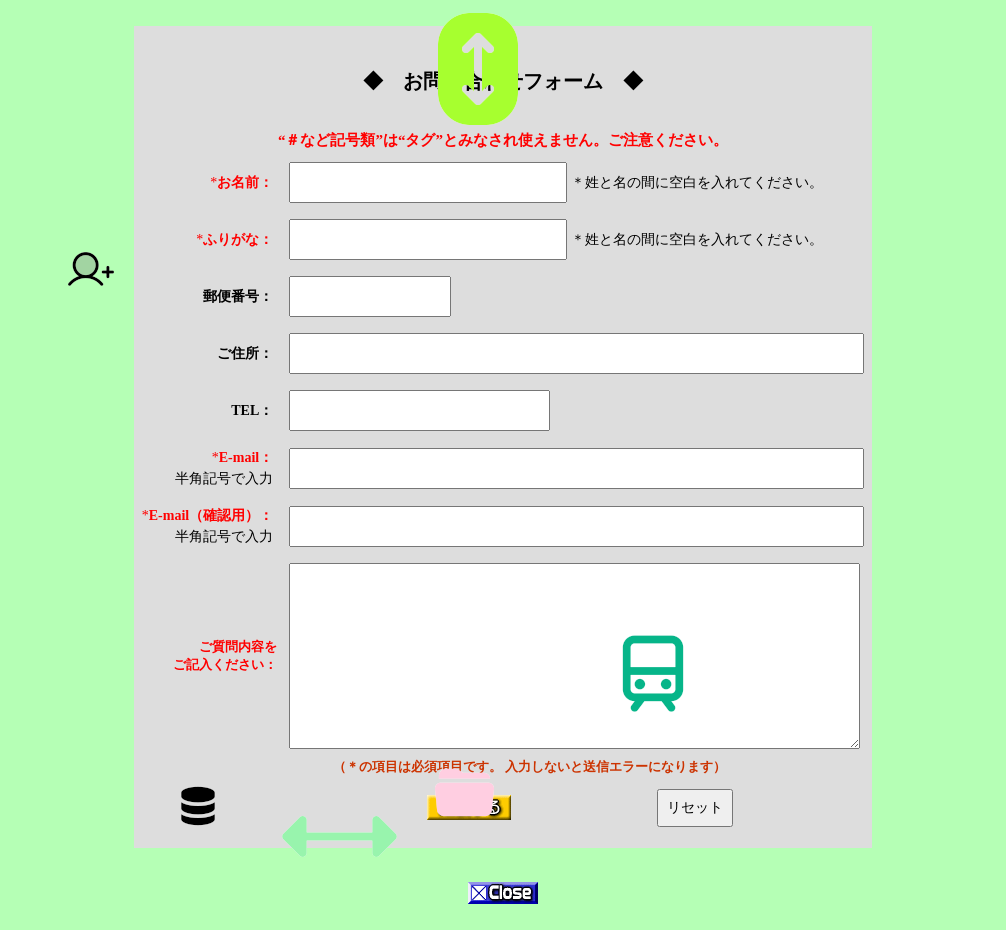  What do you see at coordinates (89, 270) in the screenshot?
I see `add a new contact or friend` at bounding box center [89, 270].